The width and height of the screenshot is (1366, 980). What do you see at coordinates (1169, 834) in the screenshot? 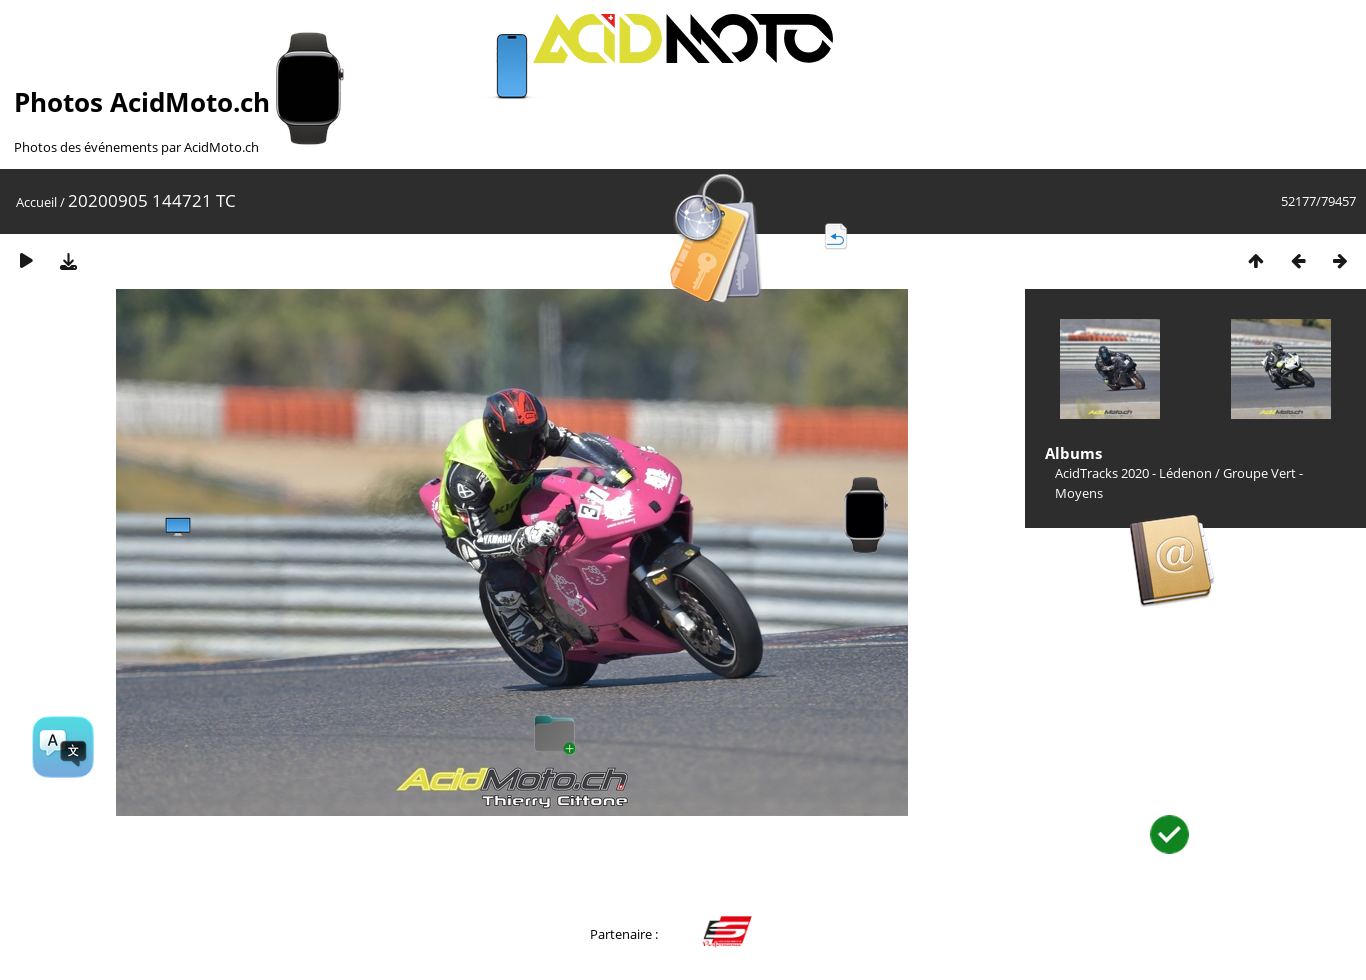
I see `confirm or apply changes` at bounding box center [1169, 834].